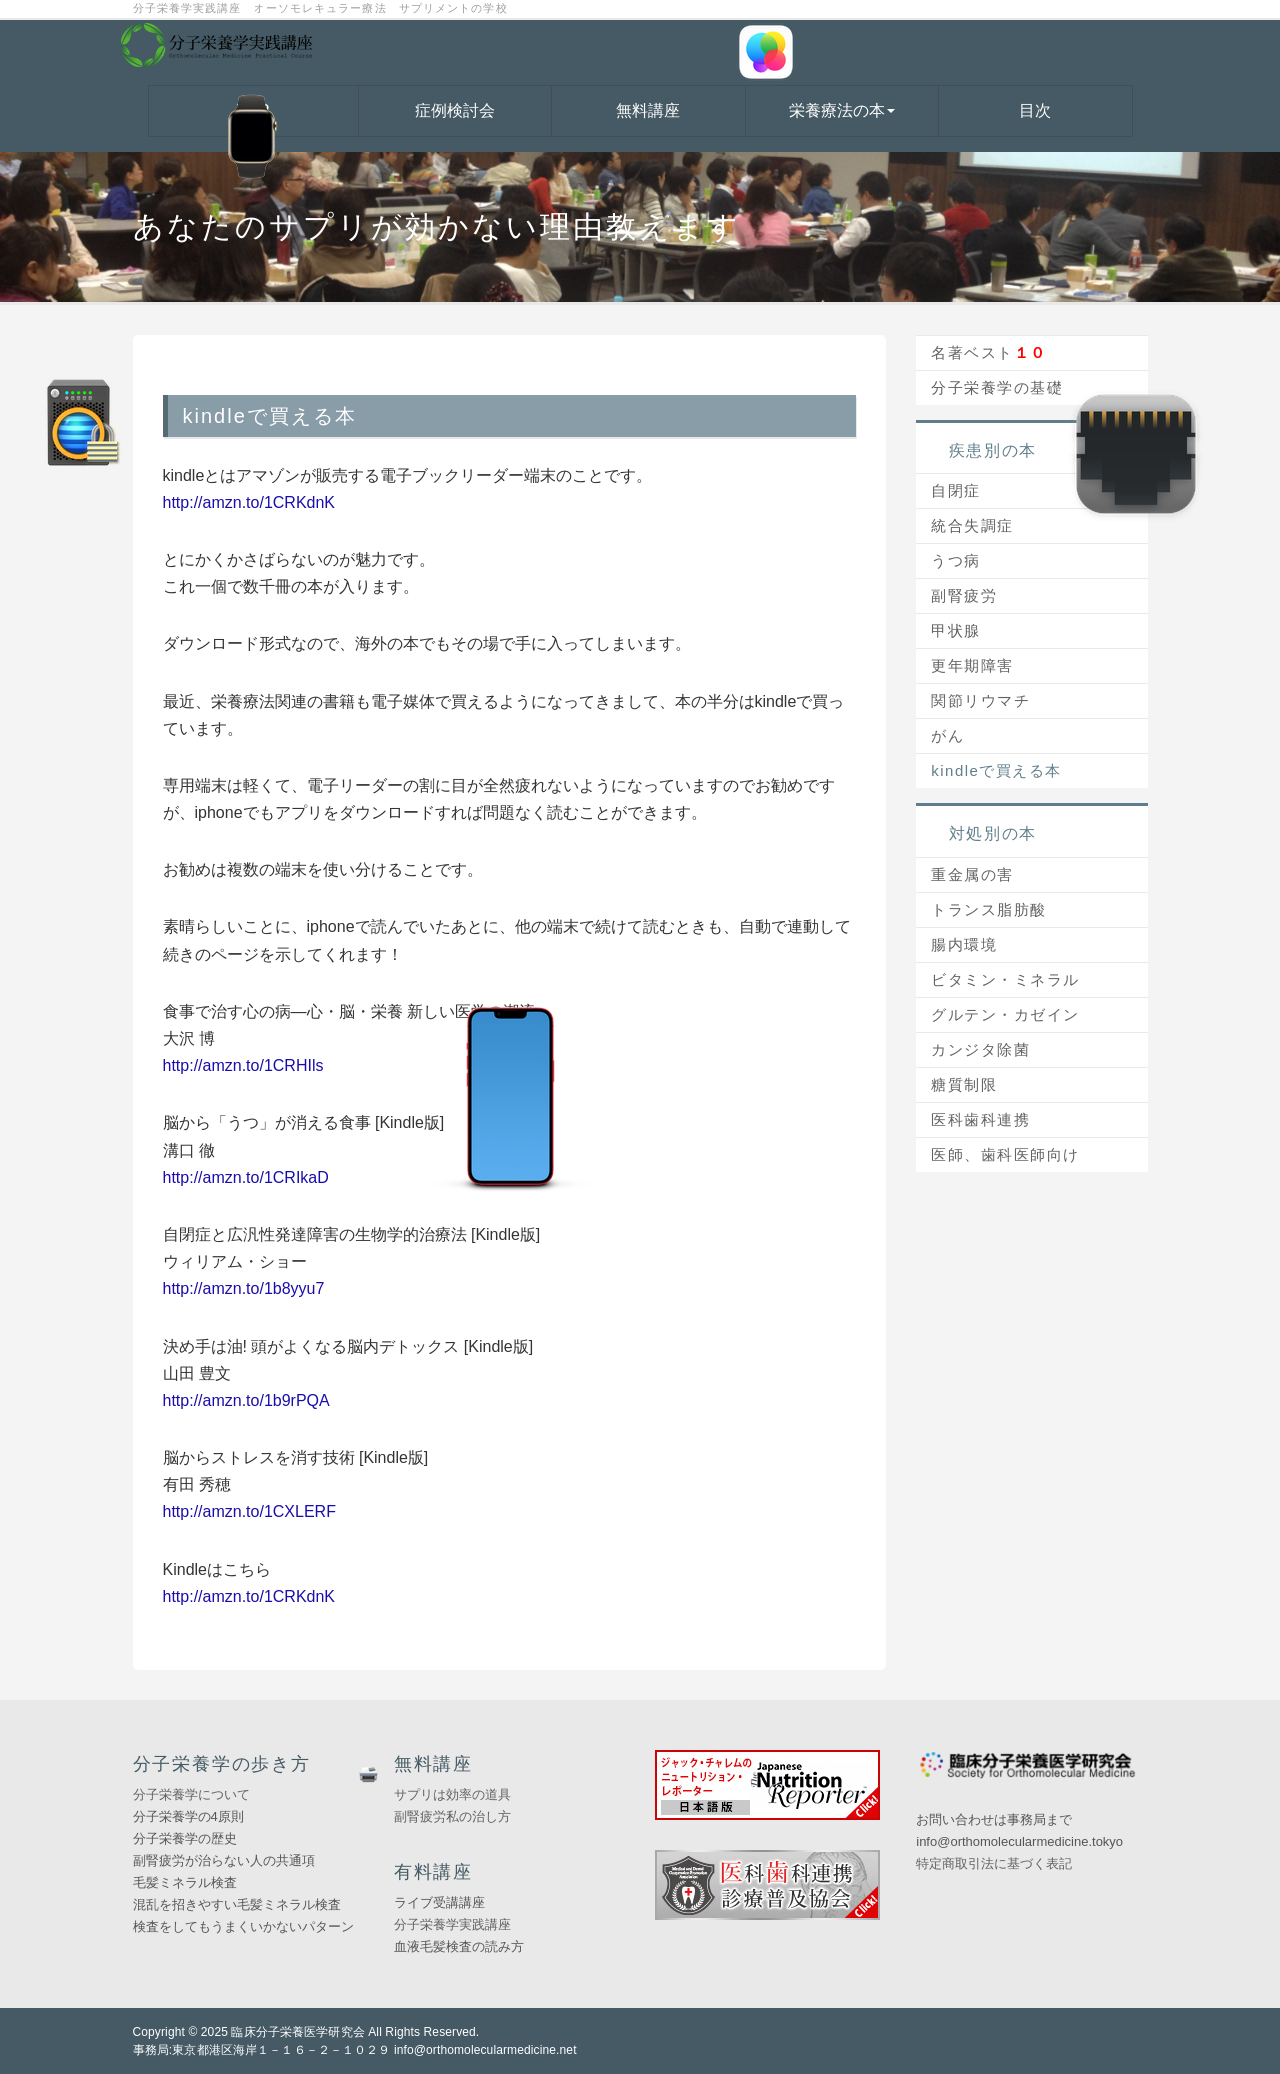 This screenshot has height=2074, width=1280. What do you see at coordinates (1136, 454) in the screenshot?
I see `ethernet port connection settings` at bounding box center [1136, 454].